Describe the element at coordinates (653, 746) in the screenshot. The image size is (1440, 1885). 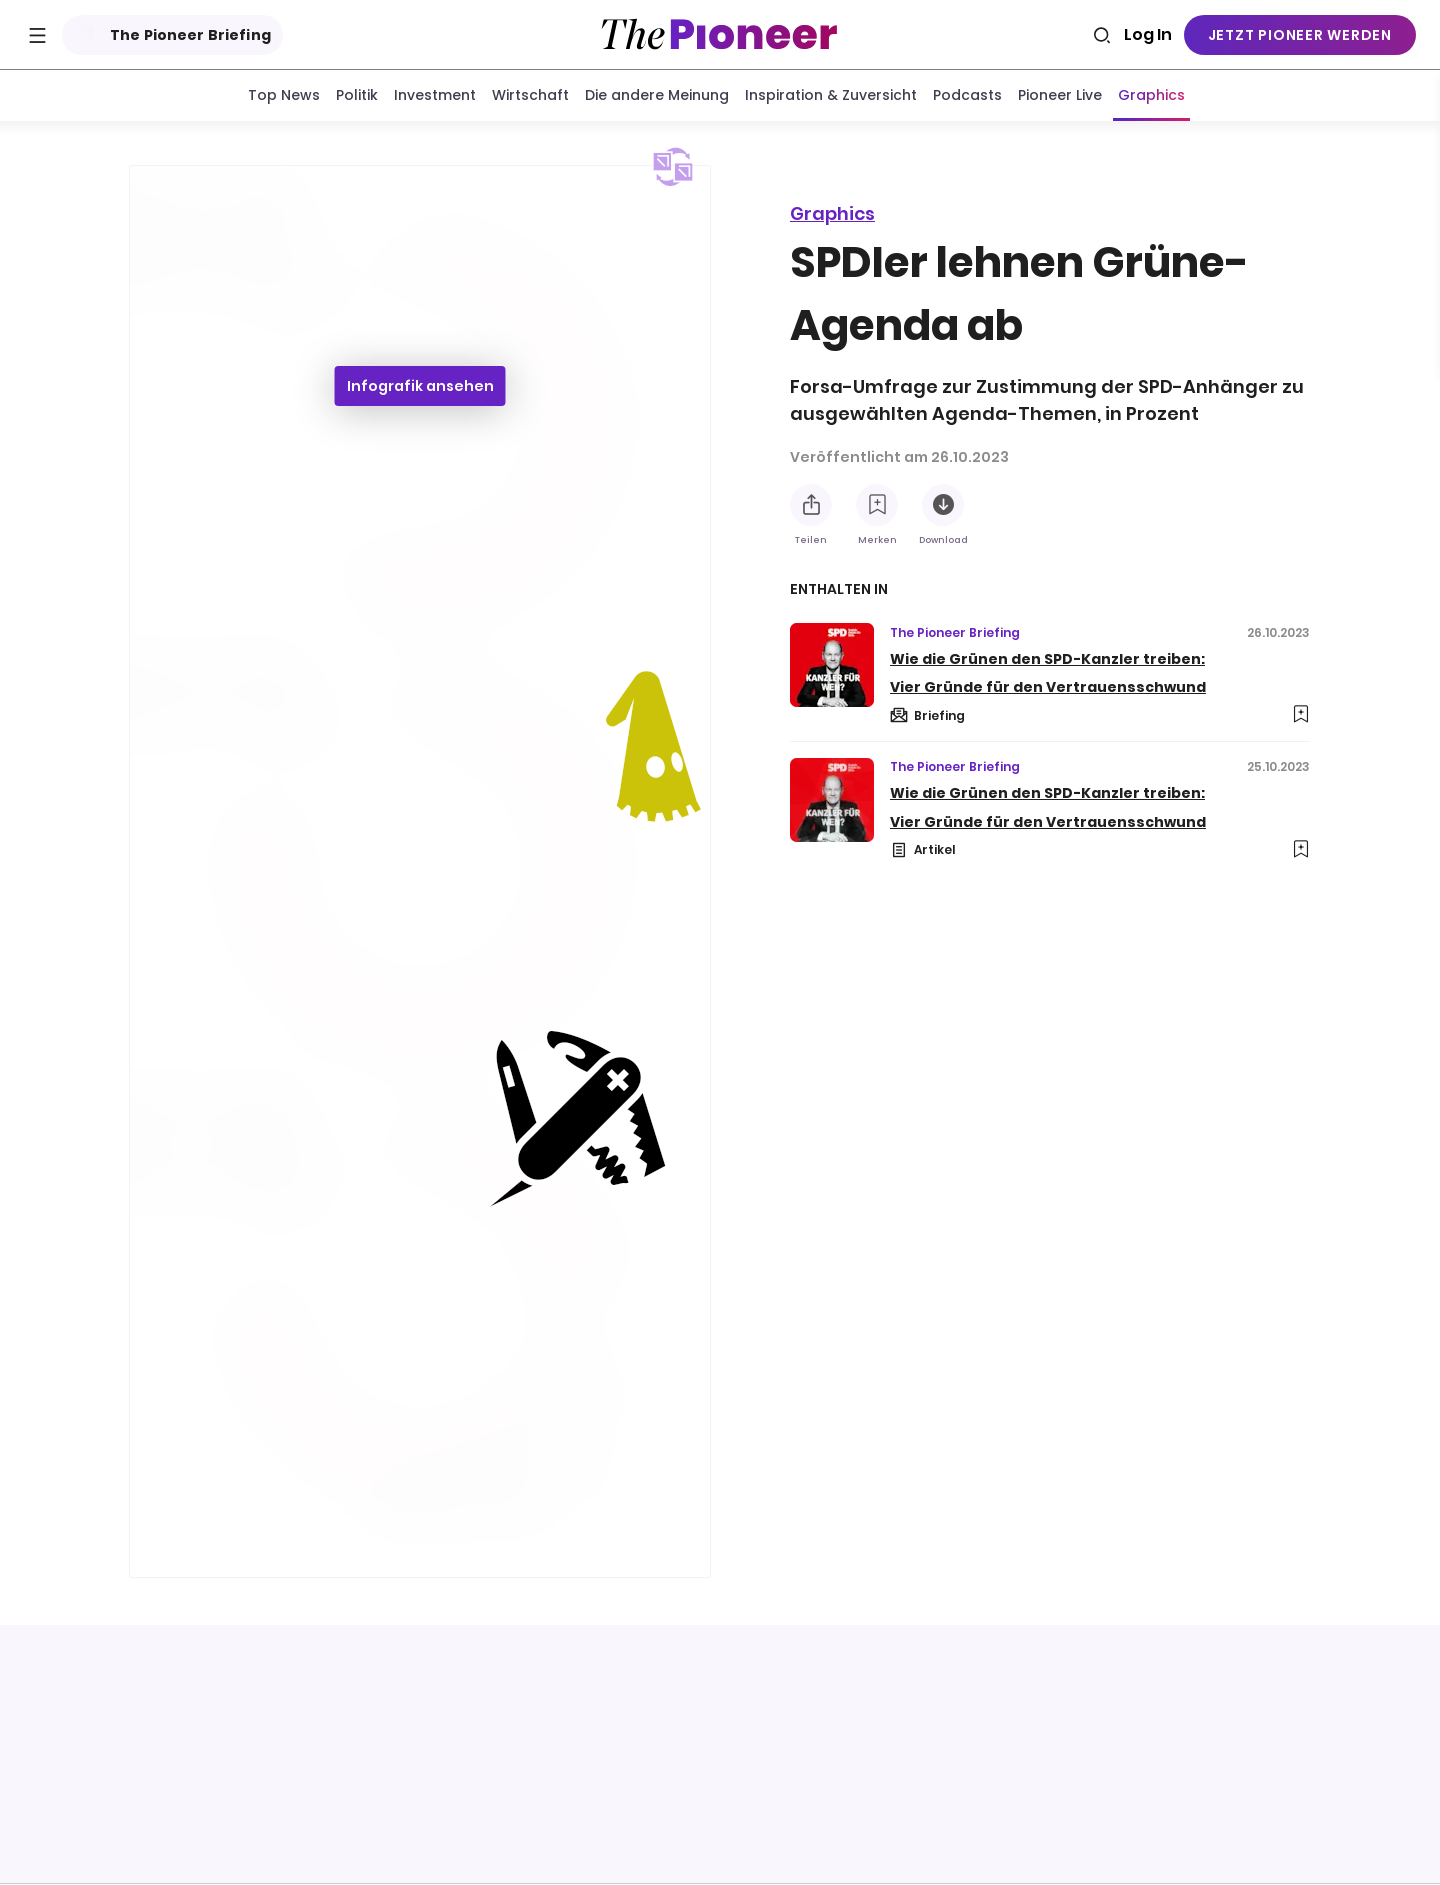
I see `select cultist character class` at that location.